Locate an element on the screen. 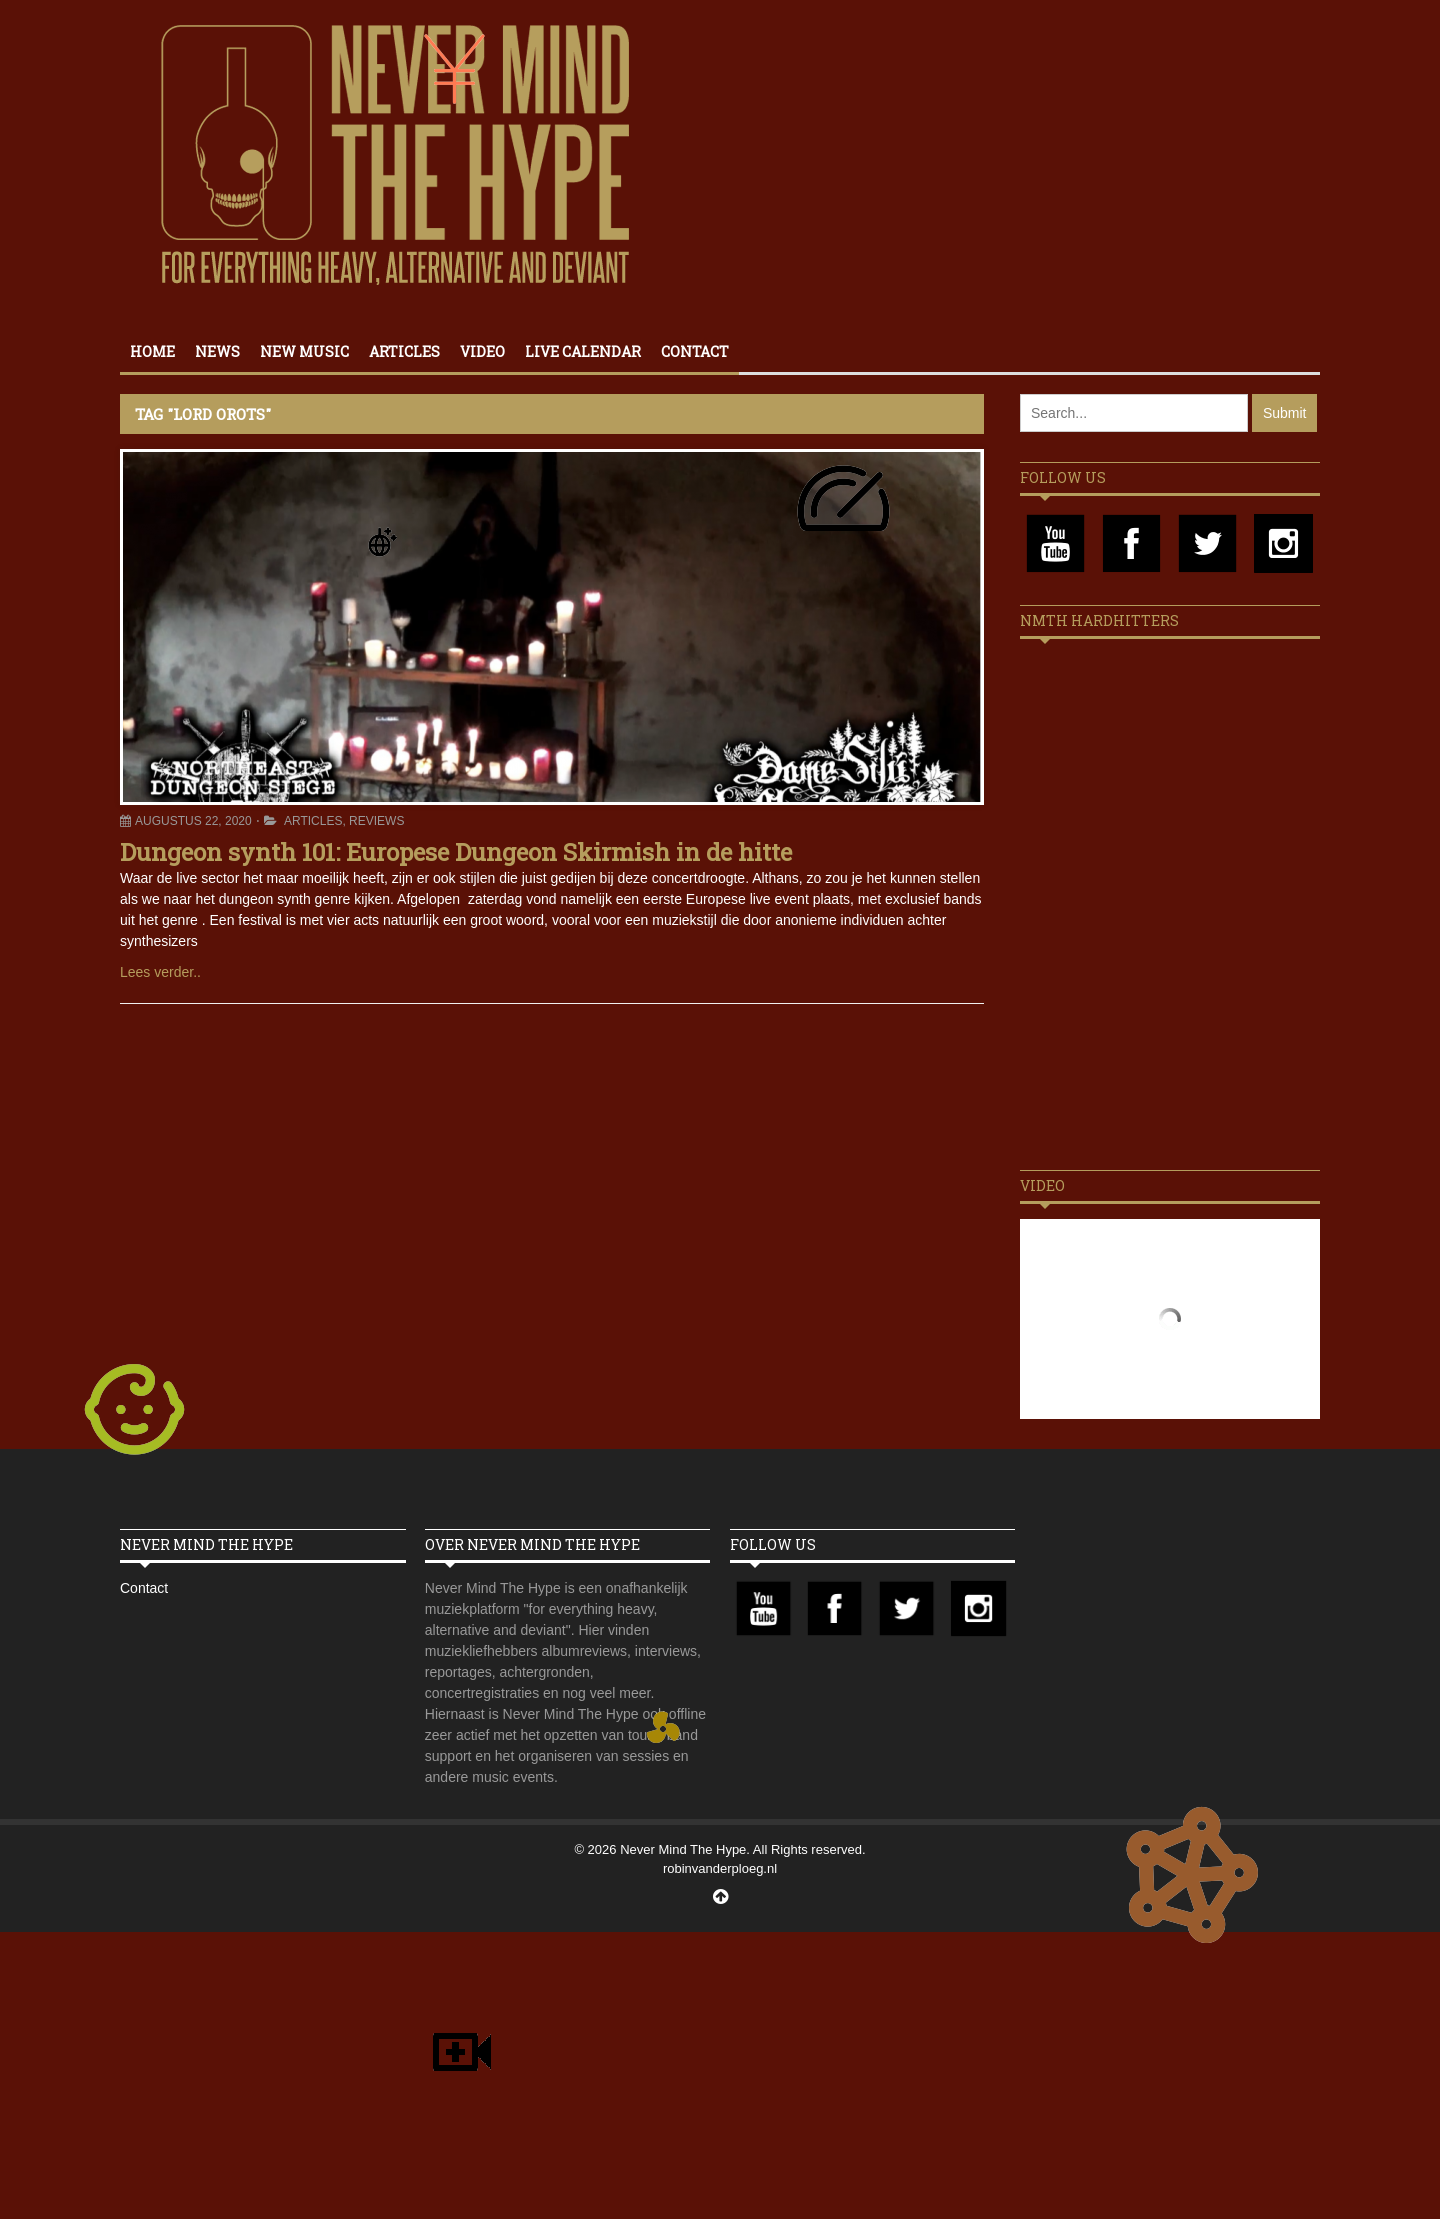  access party or celebration mode is located at coordinates (381, 542).